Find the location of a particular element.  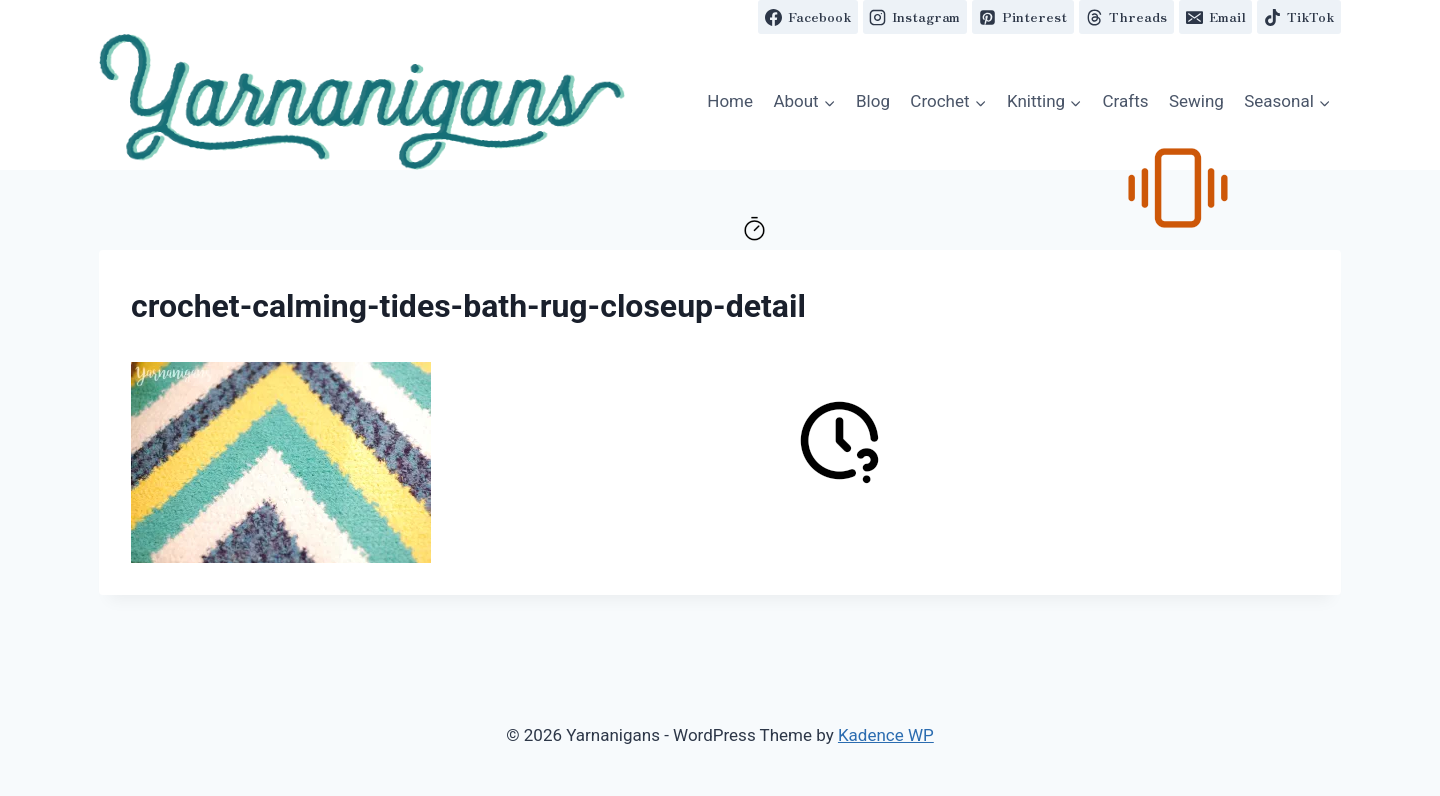

unknown or unconfirmed time is located at coordinates (839, 440).